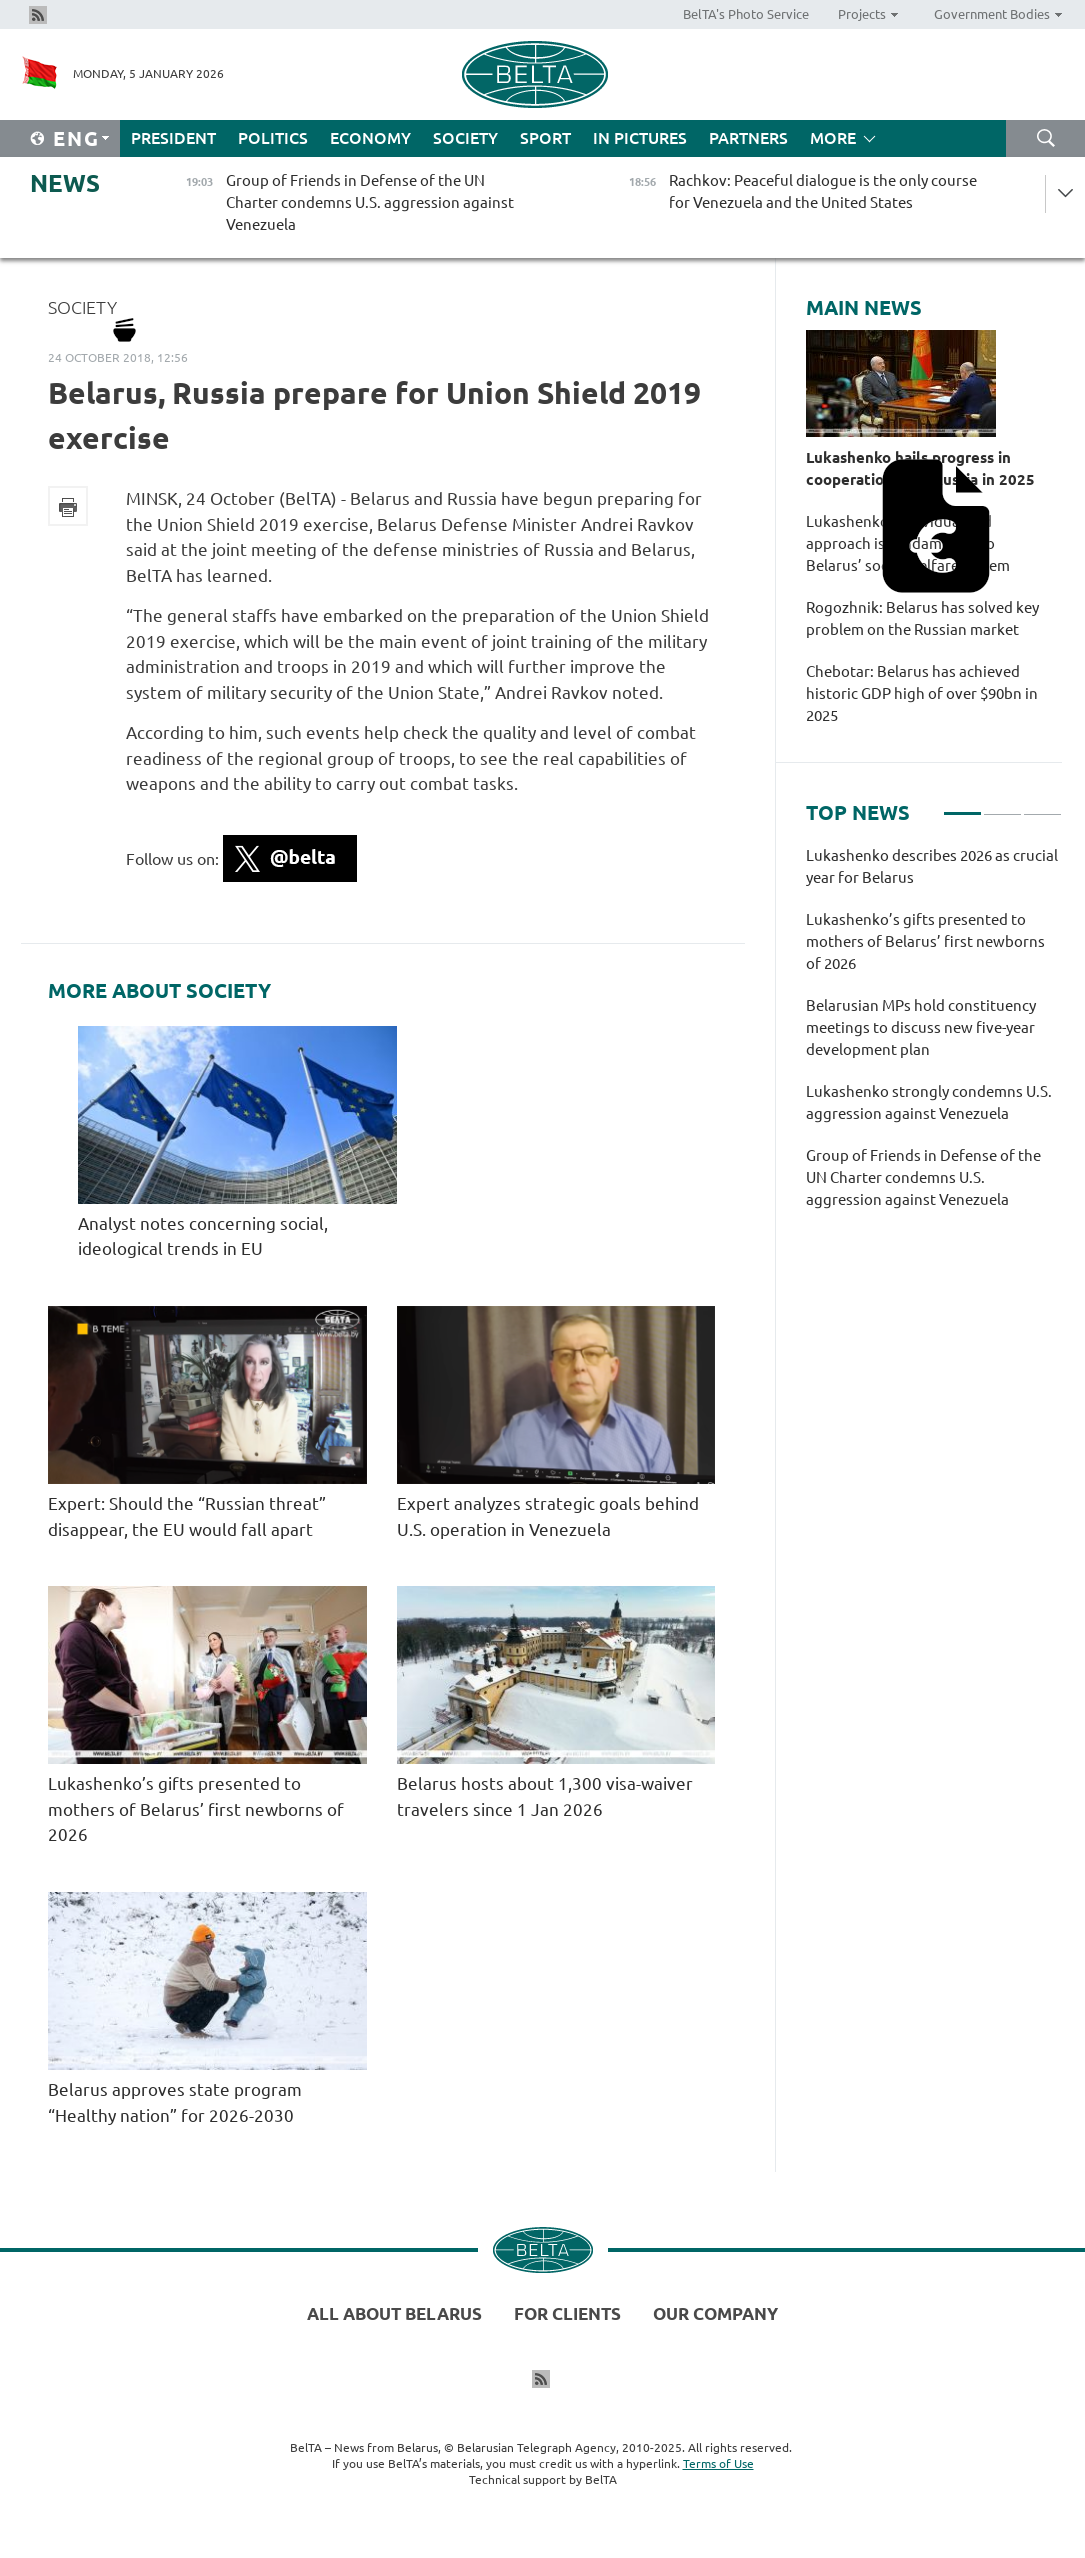  Describe the element at coordinates (124, 330) in the screenshot. I see `browse asian cuisine or noodle restaurants` at that location.